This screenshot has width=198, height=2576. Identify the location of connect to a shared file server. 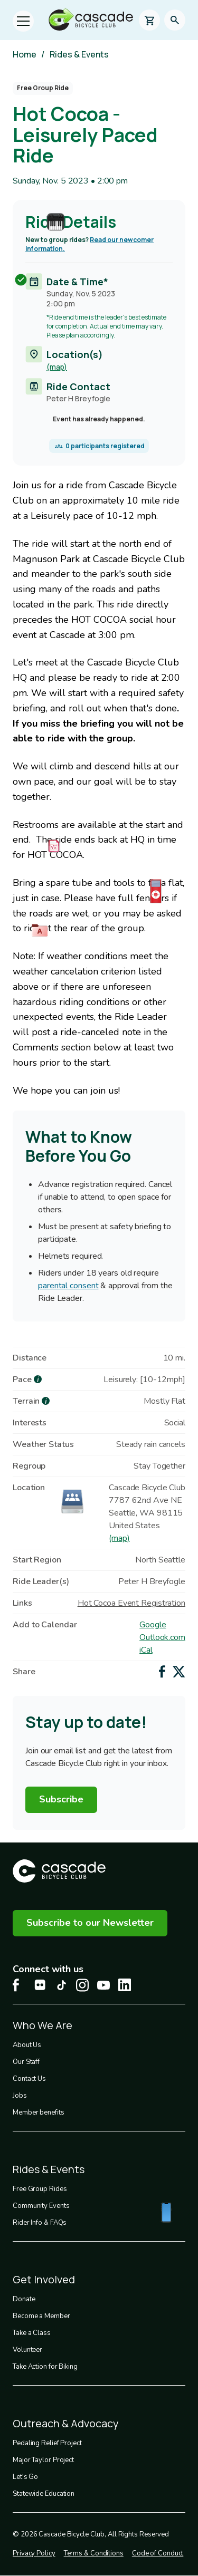
(72, 1502).